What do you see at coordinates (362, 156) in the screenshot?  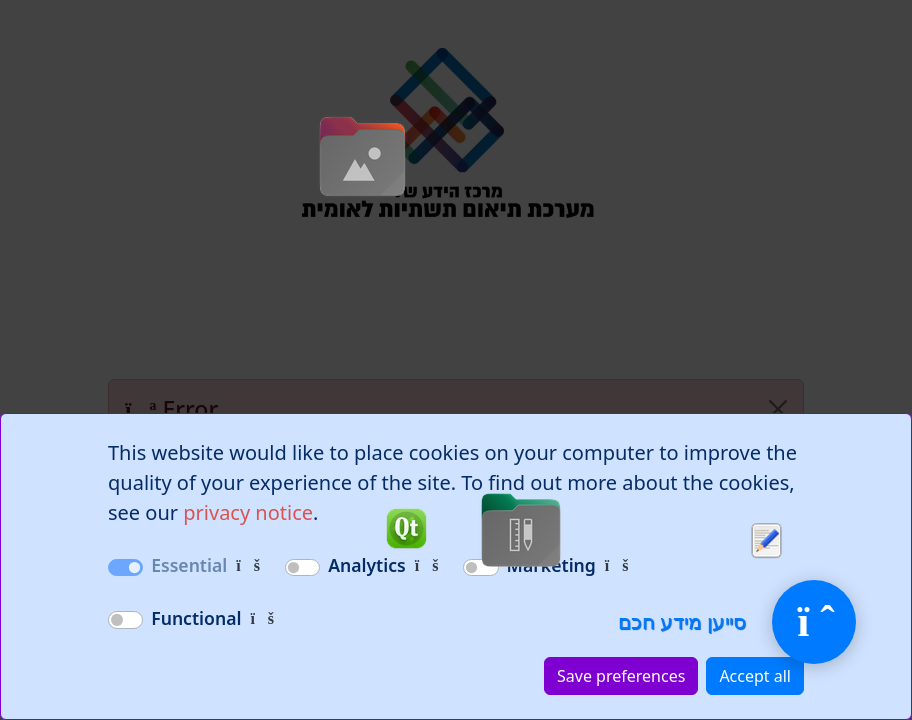 I see `open your pictures folder` at bounding box center [362, 156].